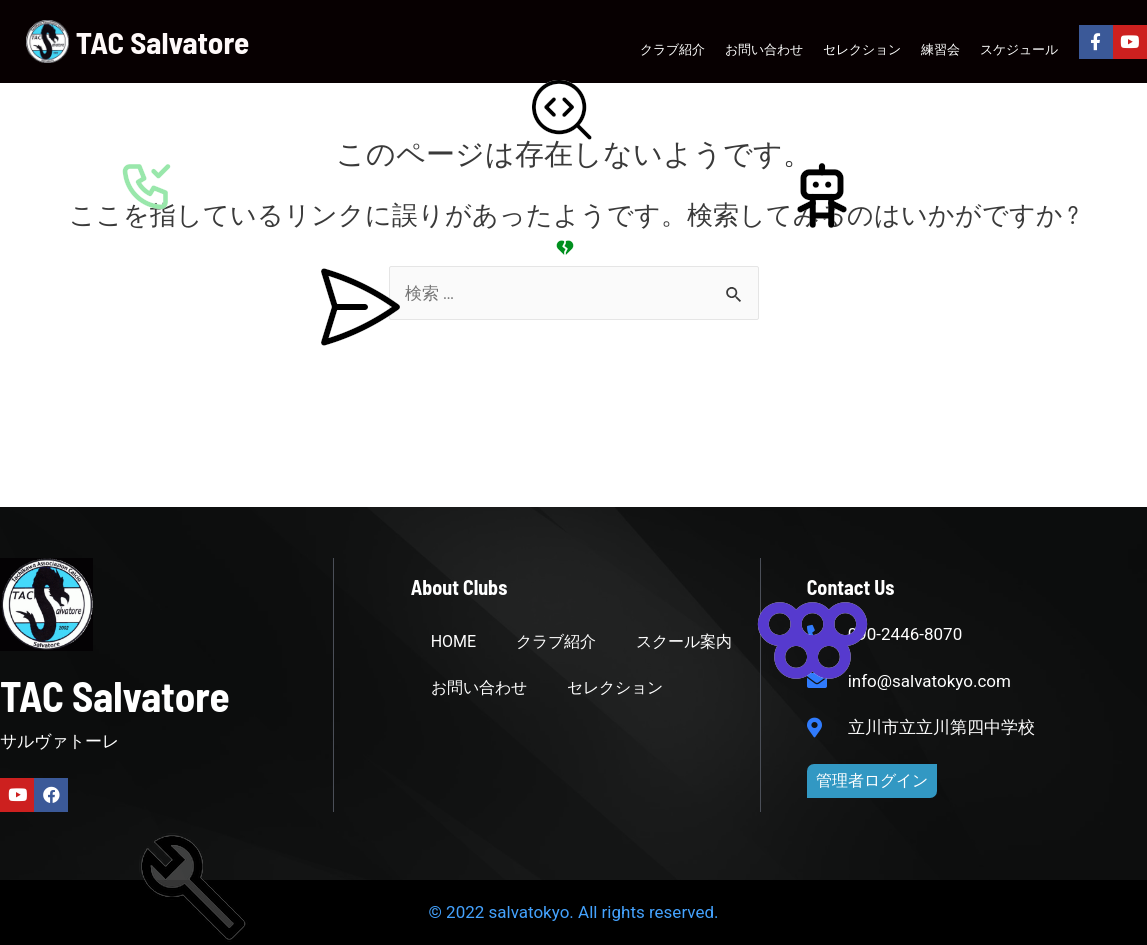  Describe the element at coordinates (565, 248) in the screenshot. I see `indicates a broken or failed favorite` at that location.